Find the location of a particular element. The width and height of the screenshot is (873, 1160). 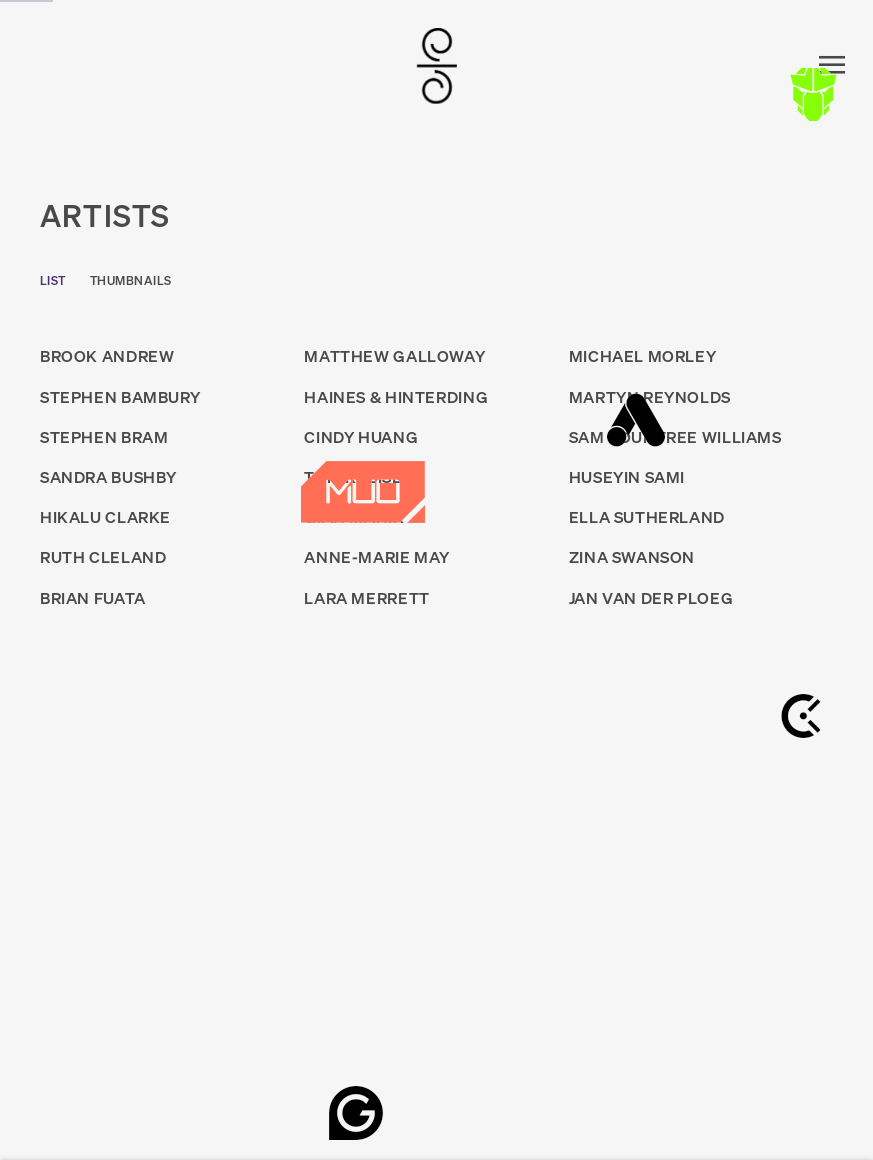

open Grammarly writing assistant is located at coordinates (356, 1113).